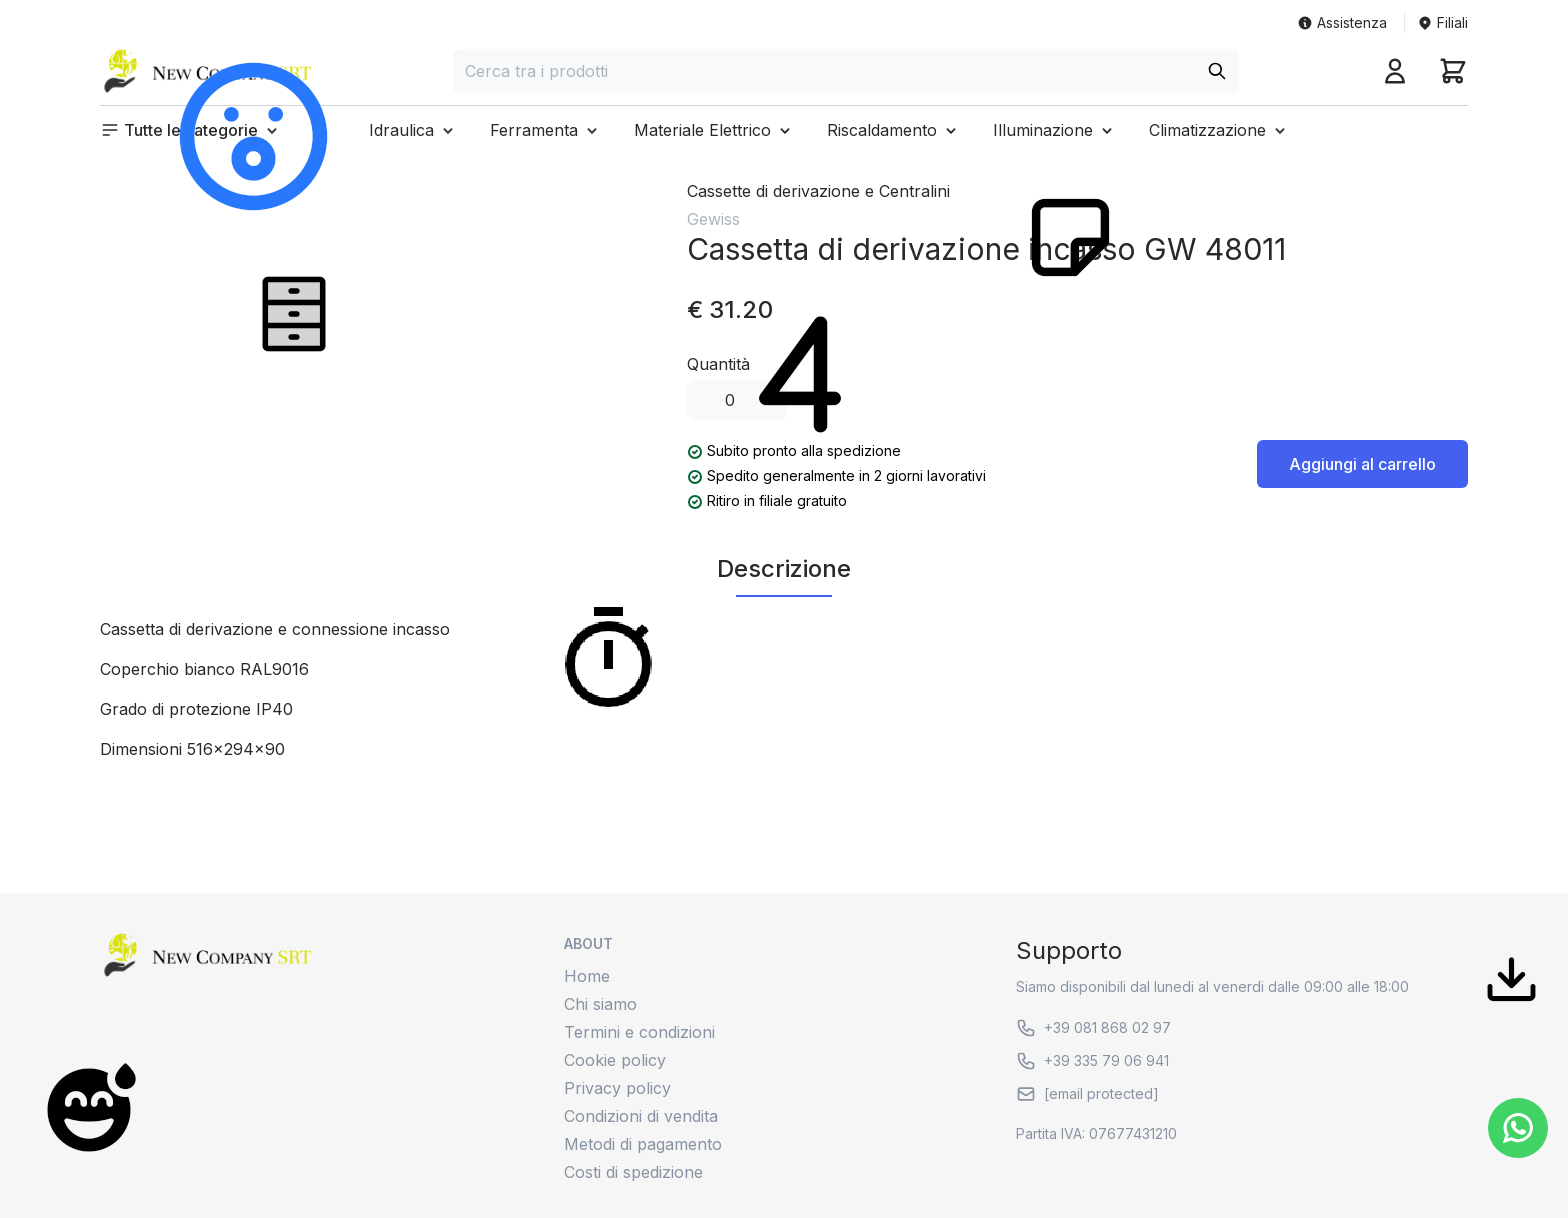 The height and width of the screenshot is (1218, 1568). Describe the element at coordinates (1511, 980) in the screenshot. I see `download a file or document` at that location.